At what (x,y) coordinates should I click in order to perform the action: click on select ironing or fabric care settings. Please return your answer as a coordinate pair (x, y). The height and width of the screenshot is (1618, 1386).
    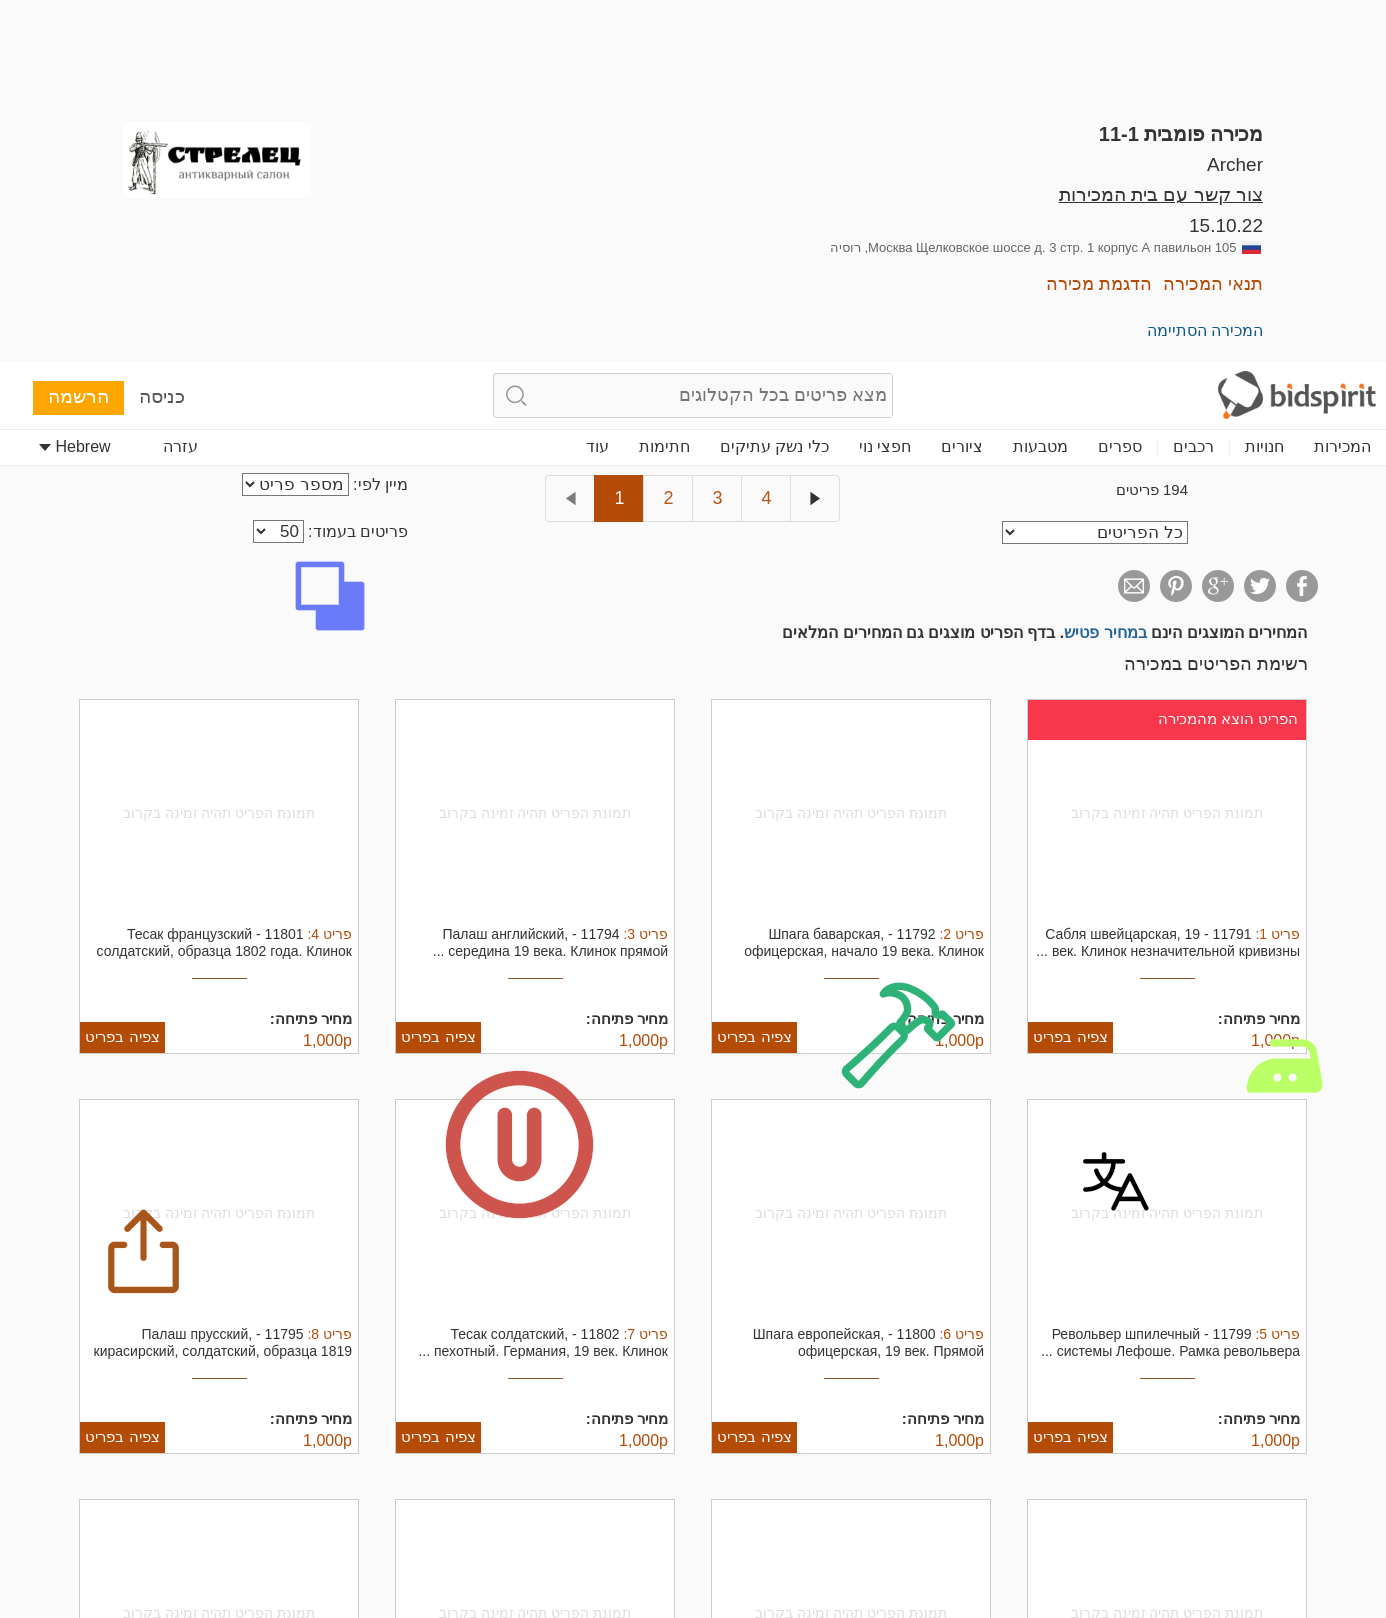
    Looking at the image, I should click on (1285, 1066).